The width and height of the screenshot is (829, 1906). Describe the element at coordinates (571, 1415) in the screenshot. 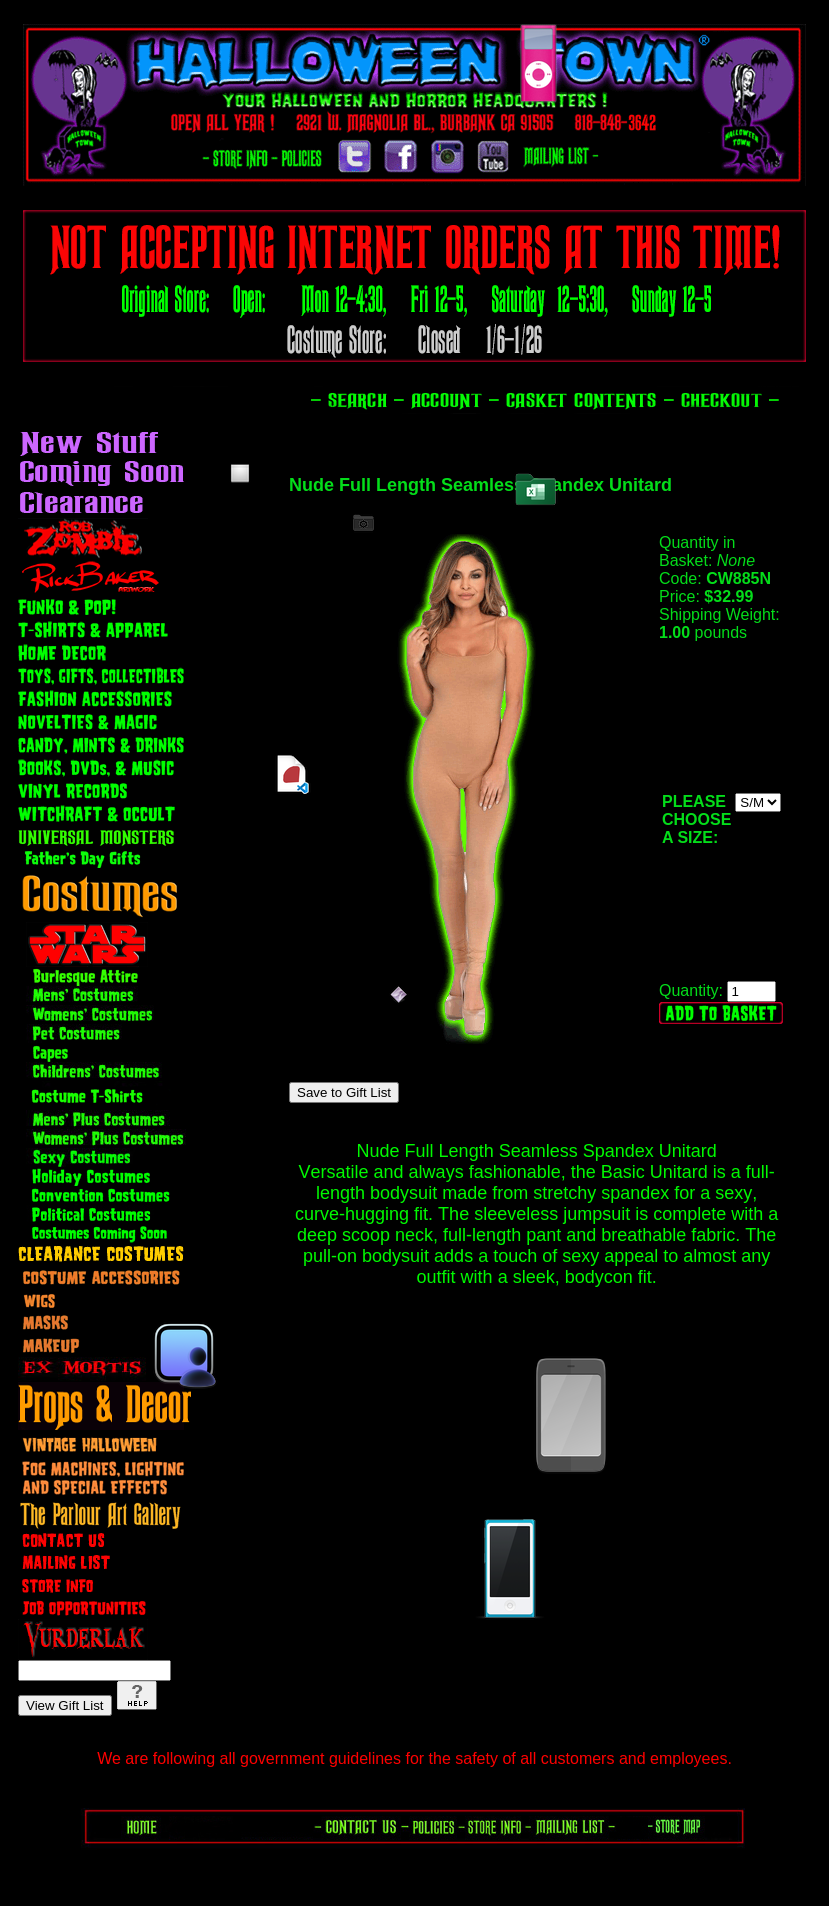

I see `indicates a mobile device or smartphone` at that location.